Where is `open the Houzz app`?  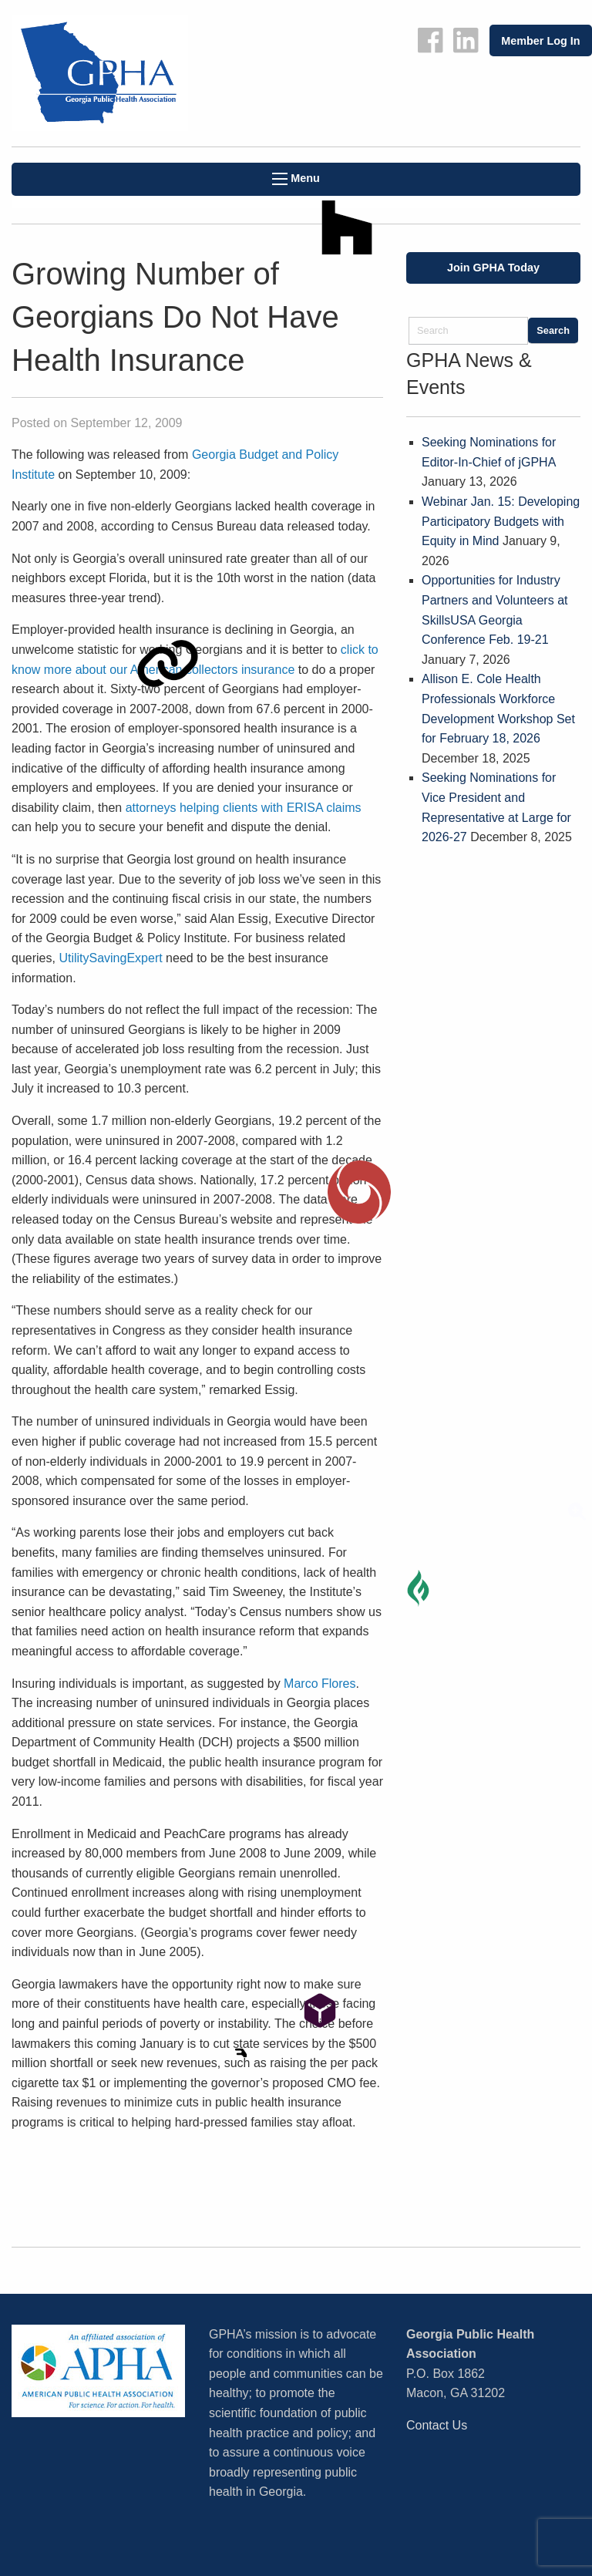
open the Houzz app is located at coordinates (347, 227).